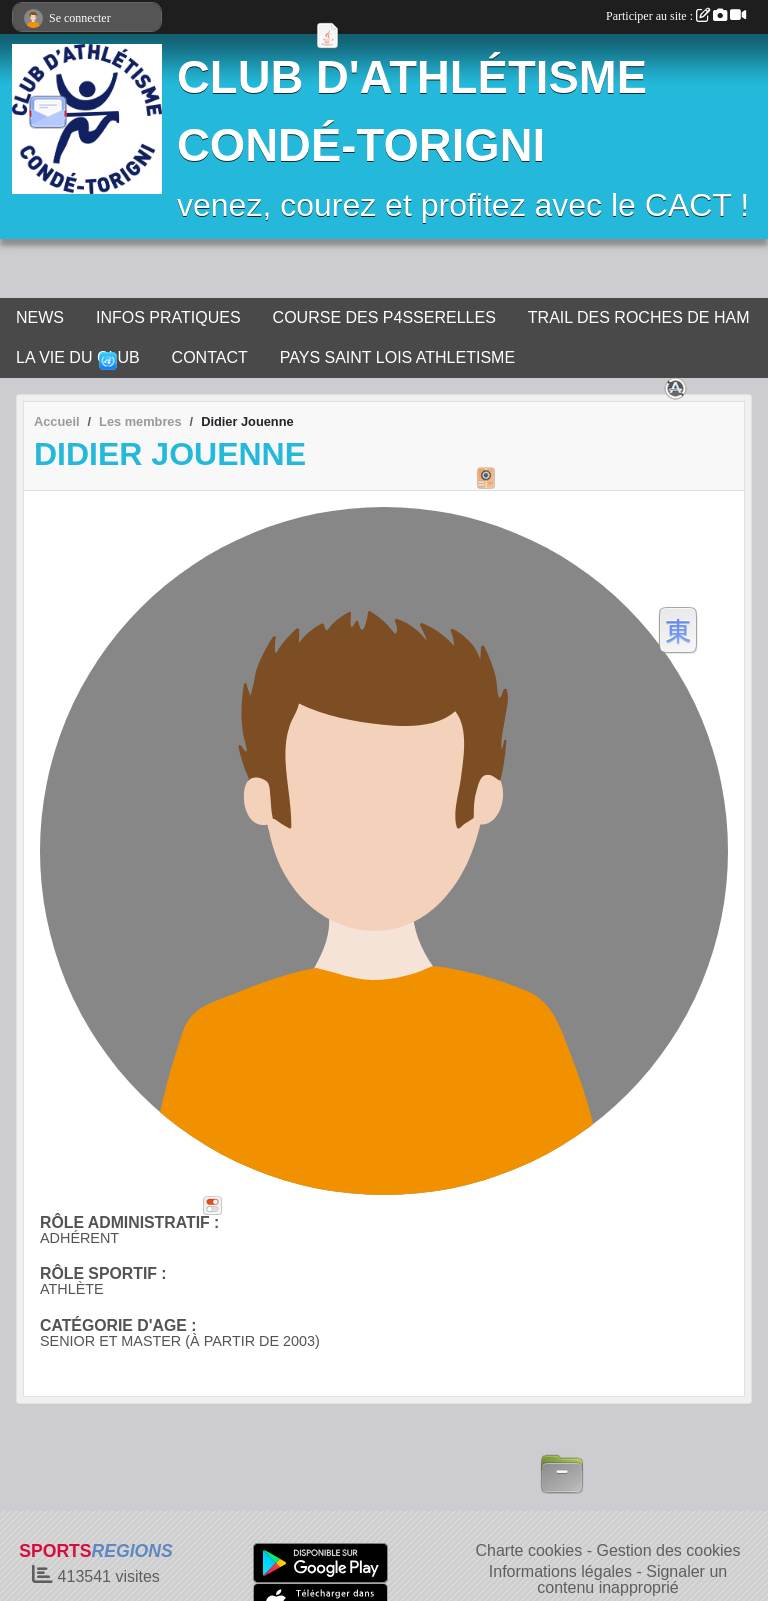  I want to click on open the file manager app, so click(562, 1474).